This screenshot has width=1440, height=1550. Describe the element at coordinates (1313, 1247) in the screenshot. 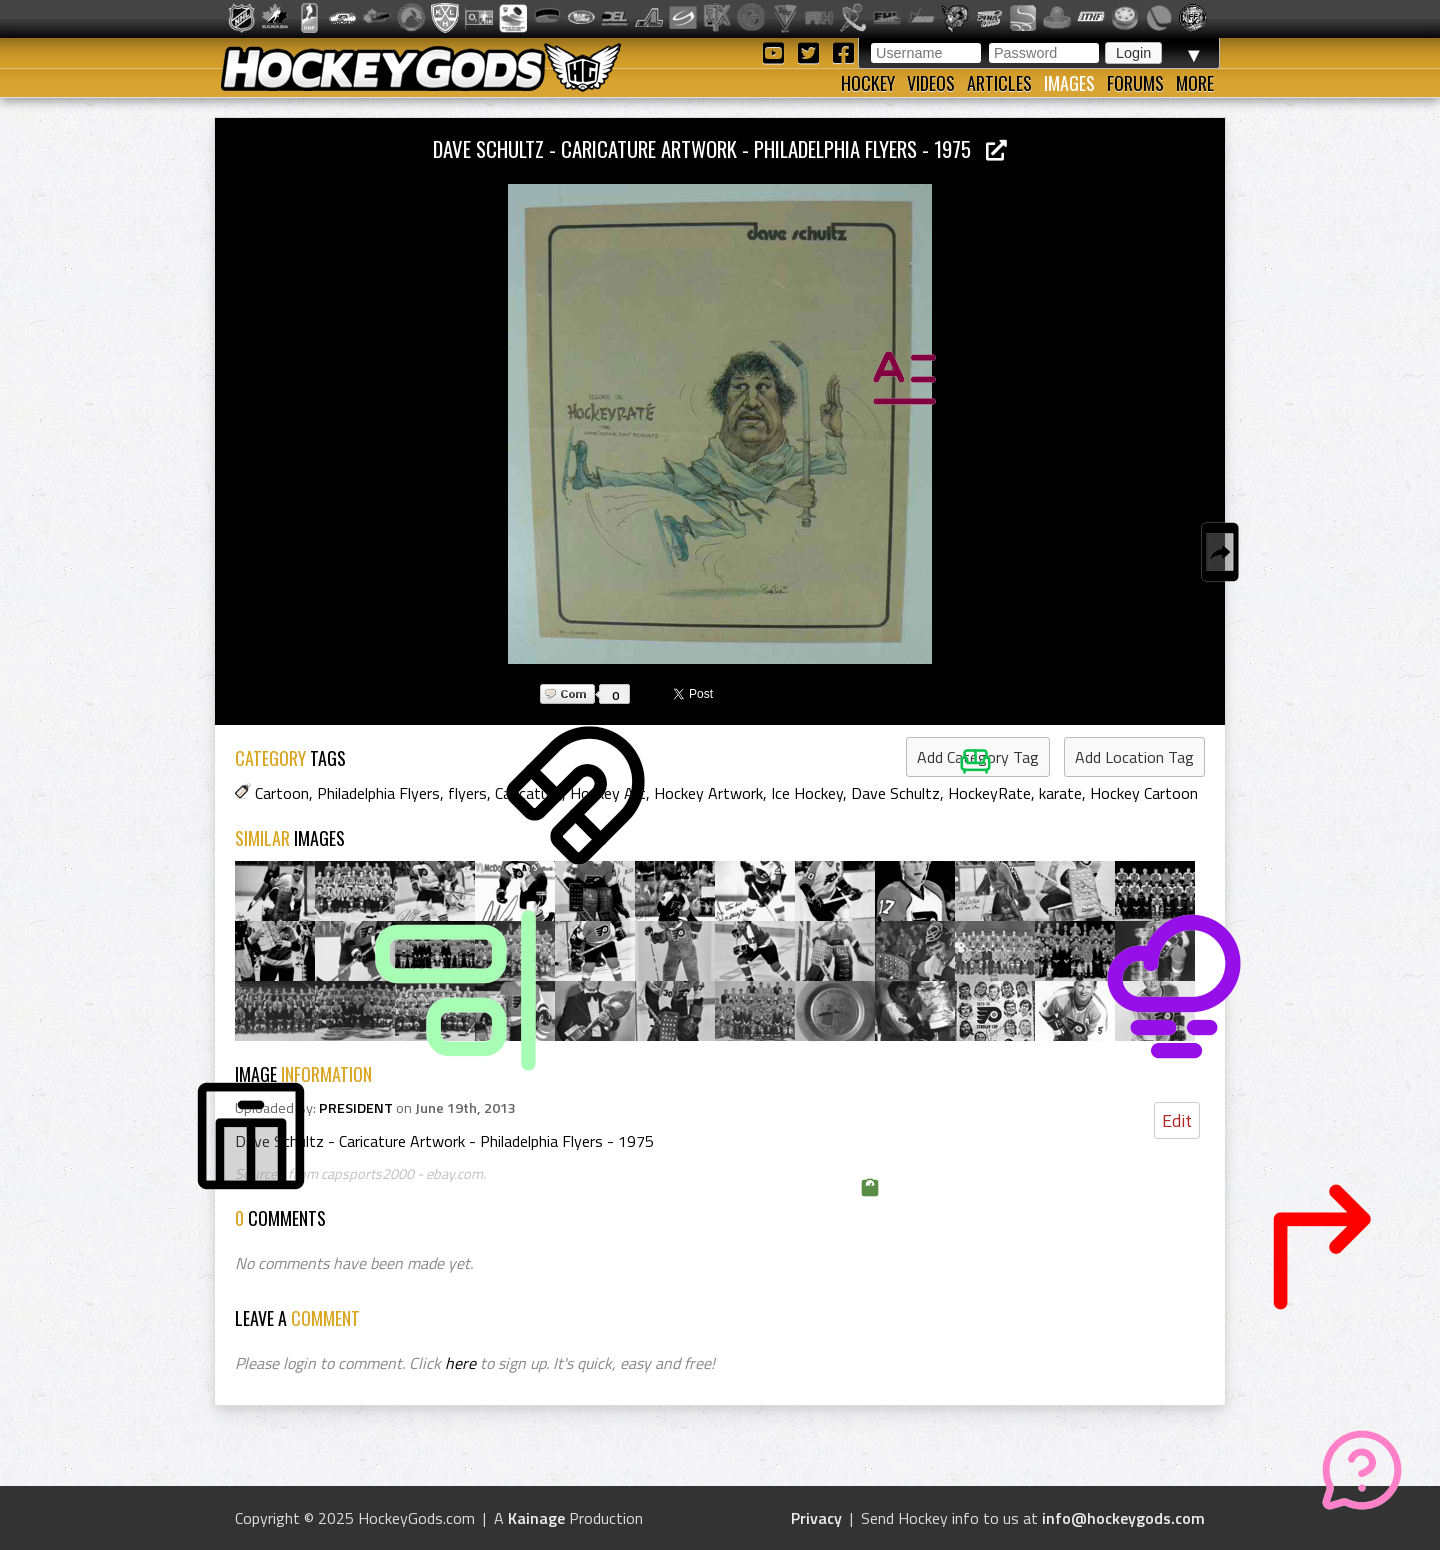

I see `reply to a message or forward content` at that location.